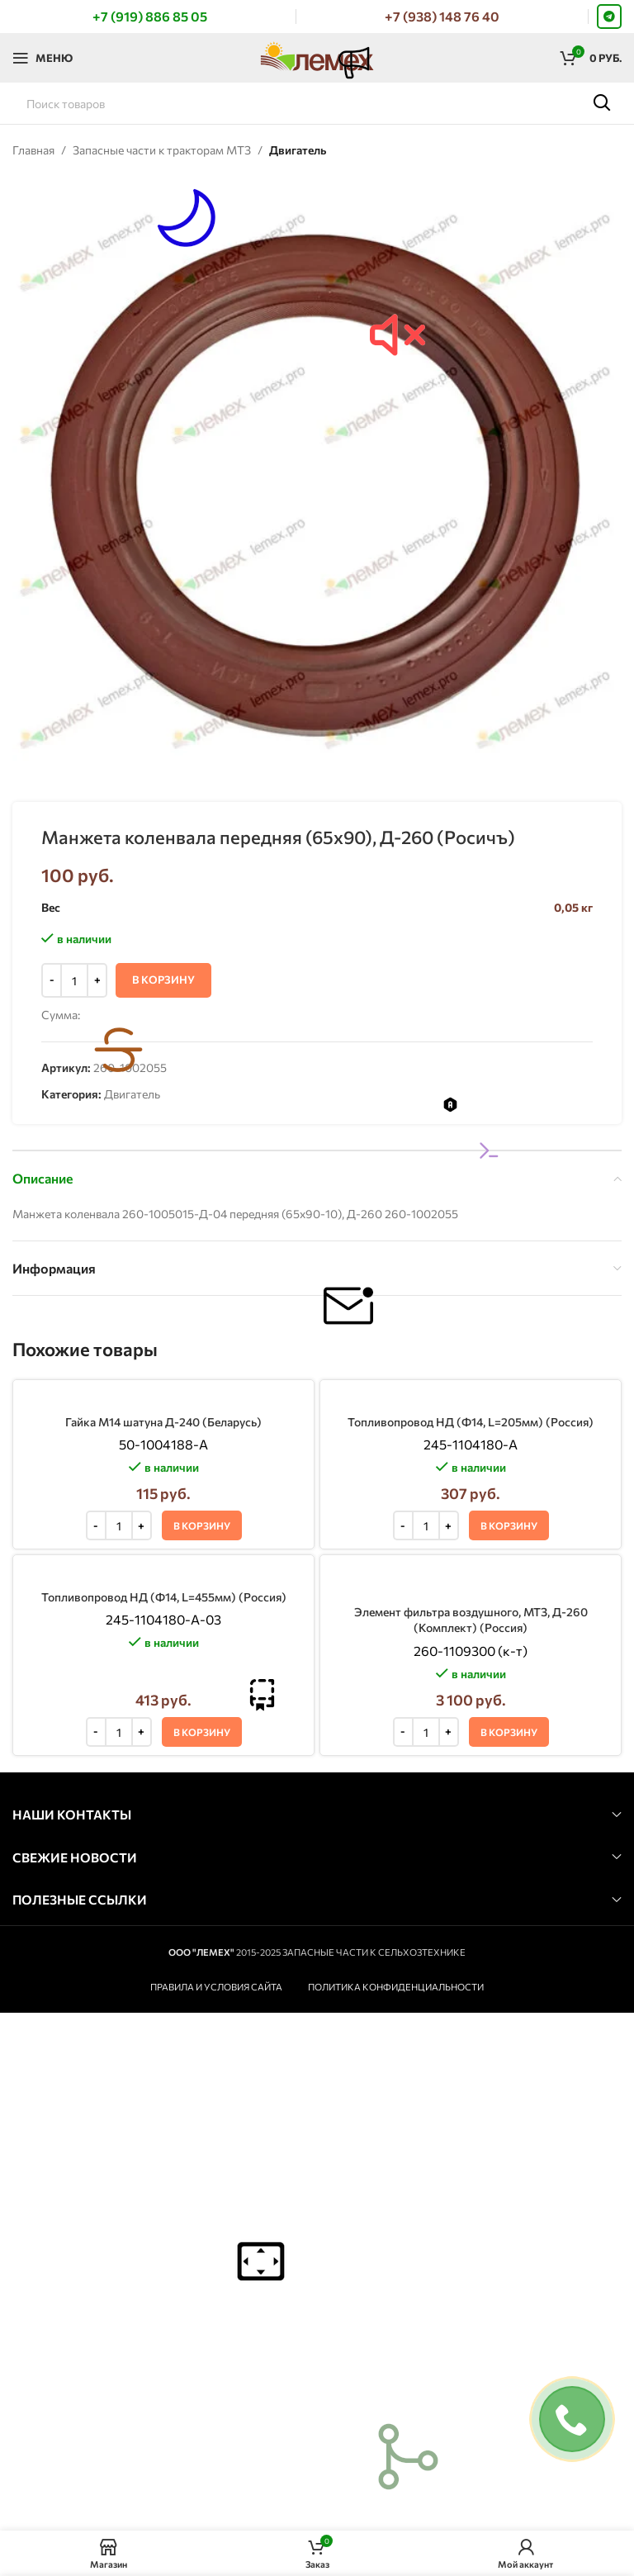 Image resolution: width=634 pixels, height=2576 pixels. What do you see at coordinates (450, 1104) in the screenshot?
I see `select option A in a multiple choice interface` at bounding box center [450, 1104].